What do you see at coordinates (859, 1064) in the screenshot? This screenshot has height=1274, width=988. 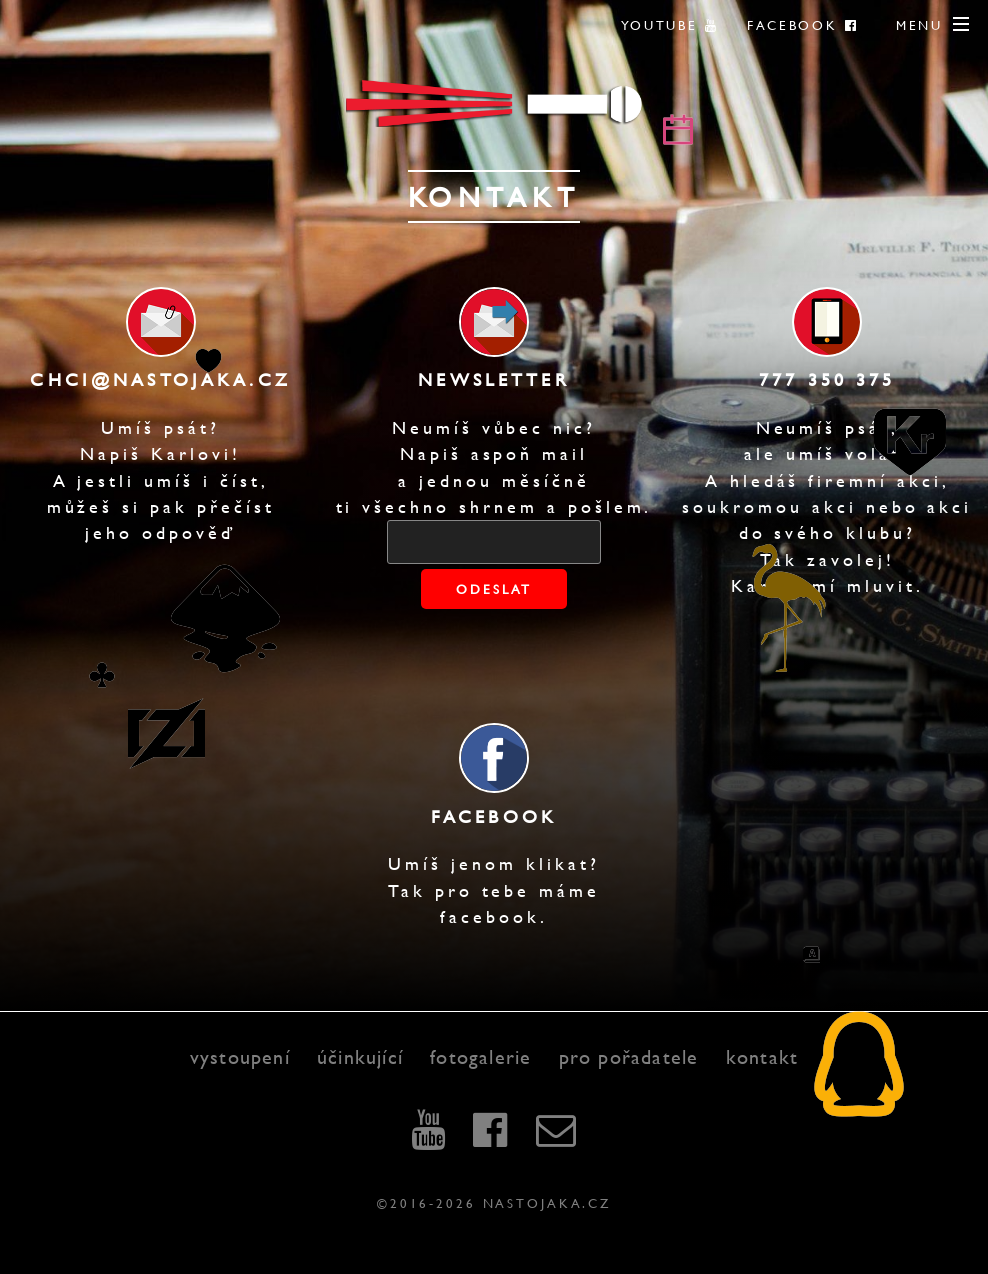 I see `open QQ messenger app` at bounding box center [859, 1064].